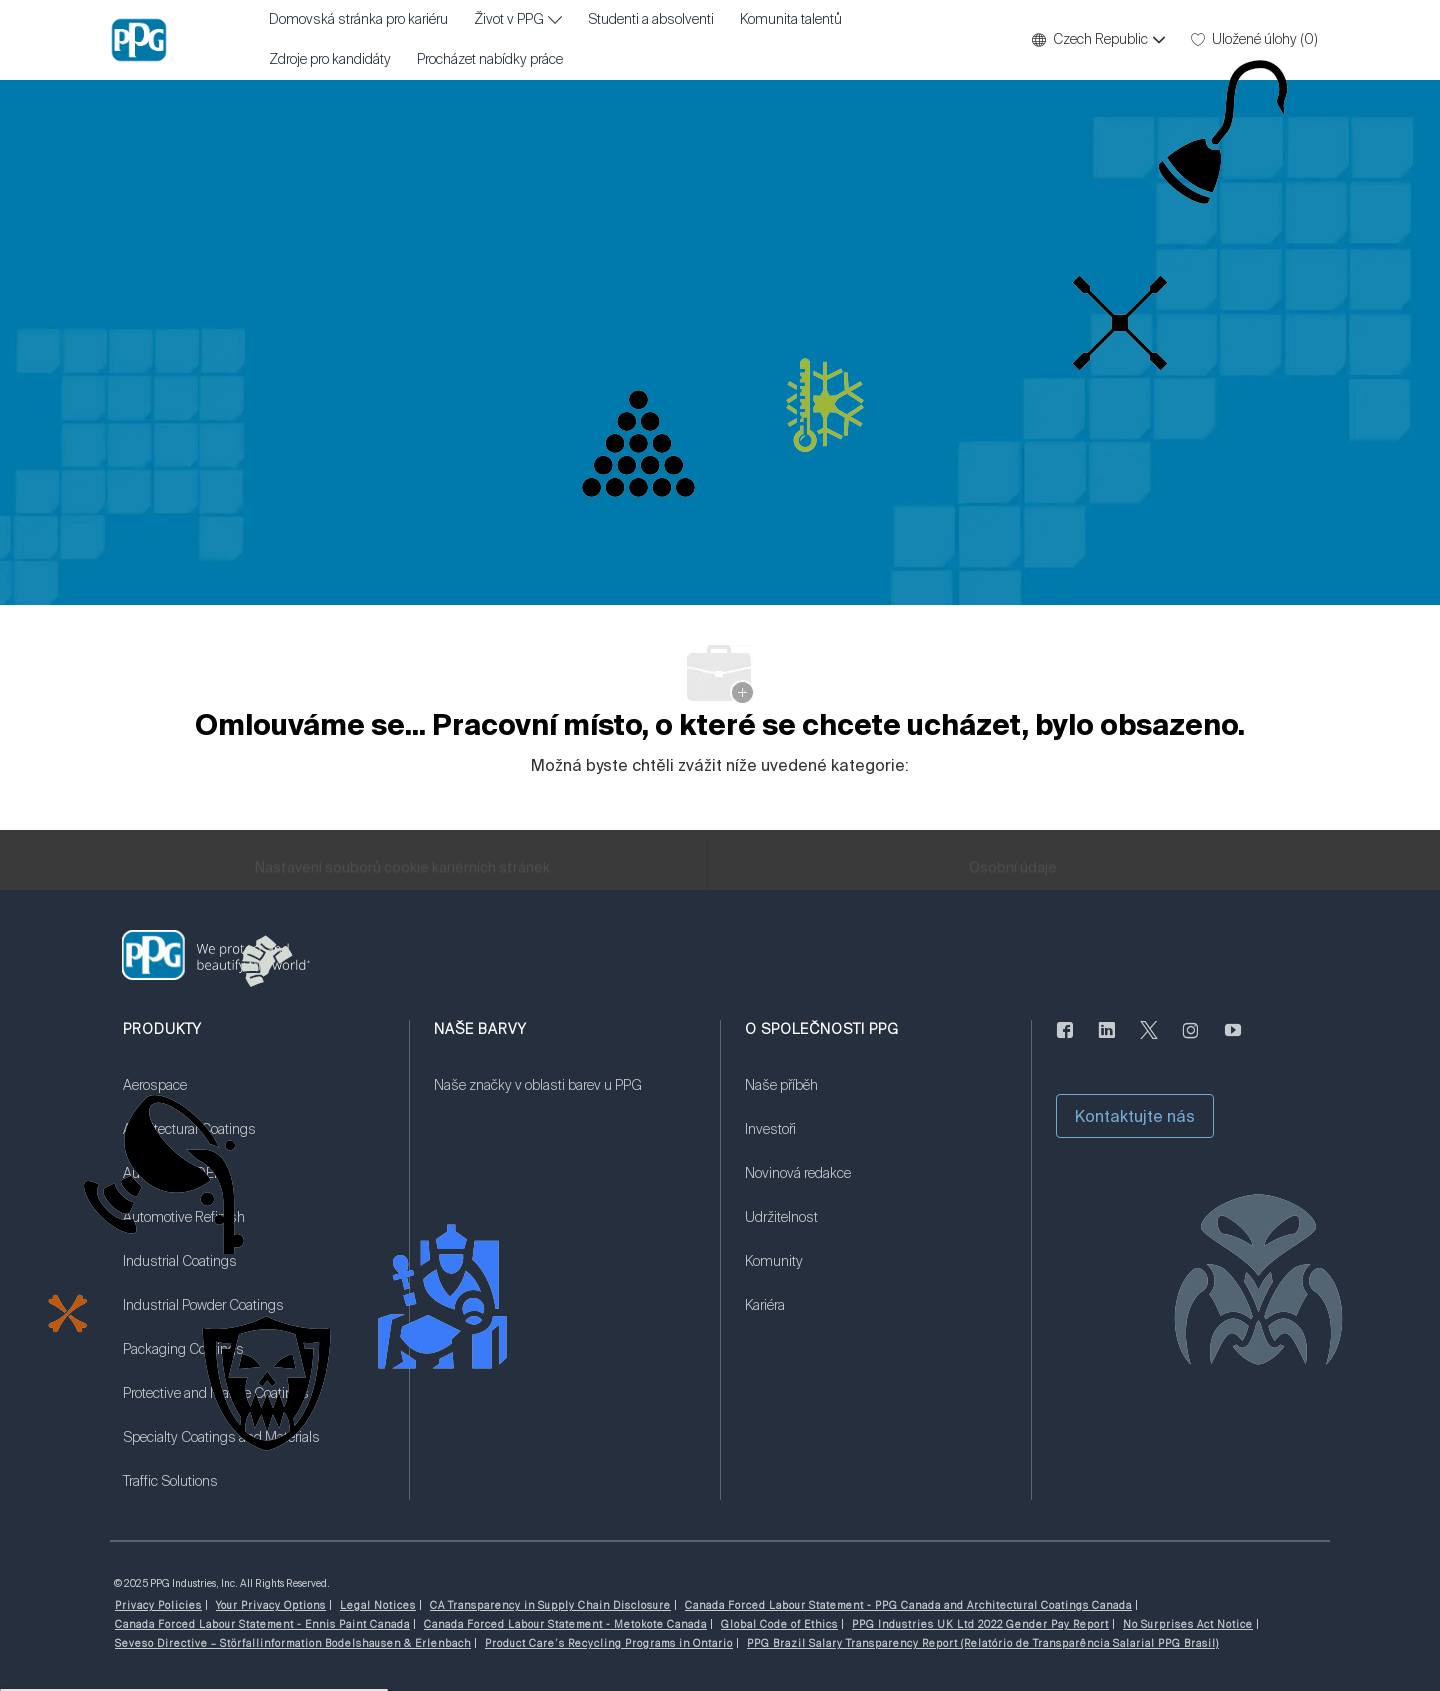 This screenshot has height=1691, width=1440. What do you see at coordinates (266, 1383) in the screenshot?
I see `indicates a security threat or danger warning` at bounding box center [266, 1383].